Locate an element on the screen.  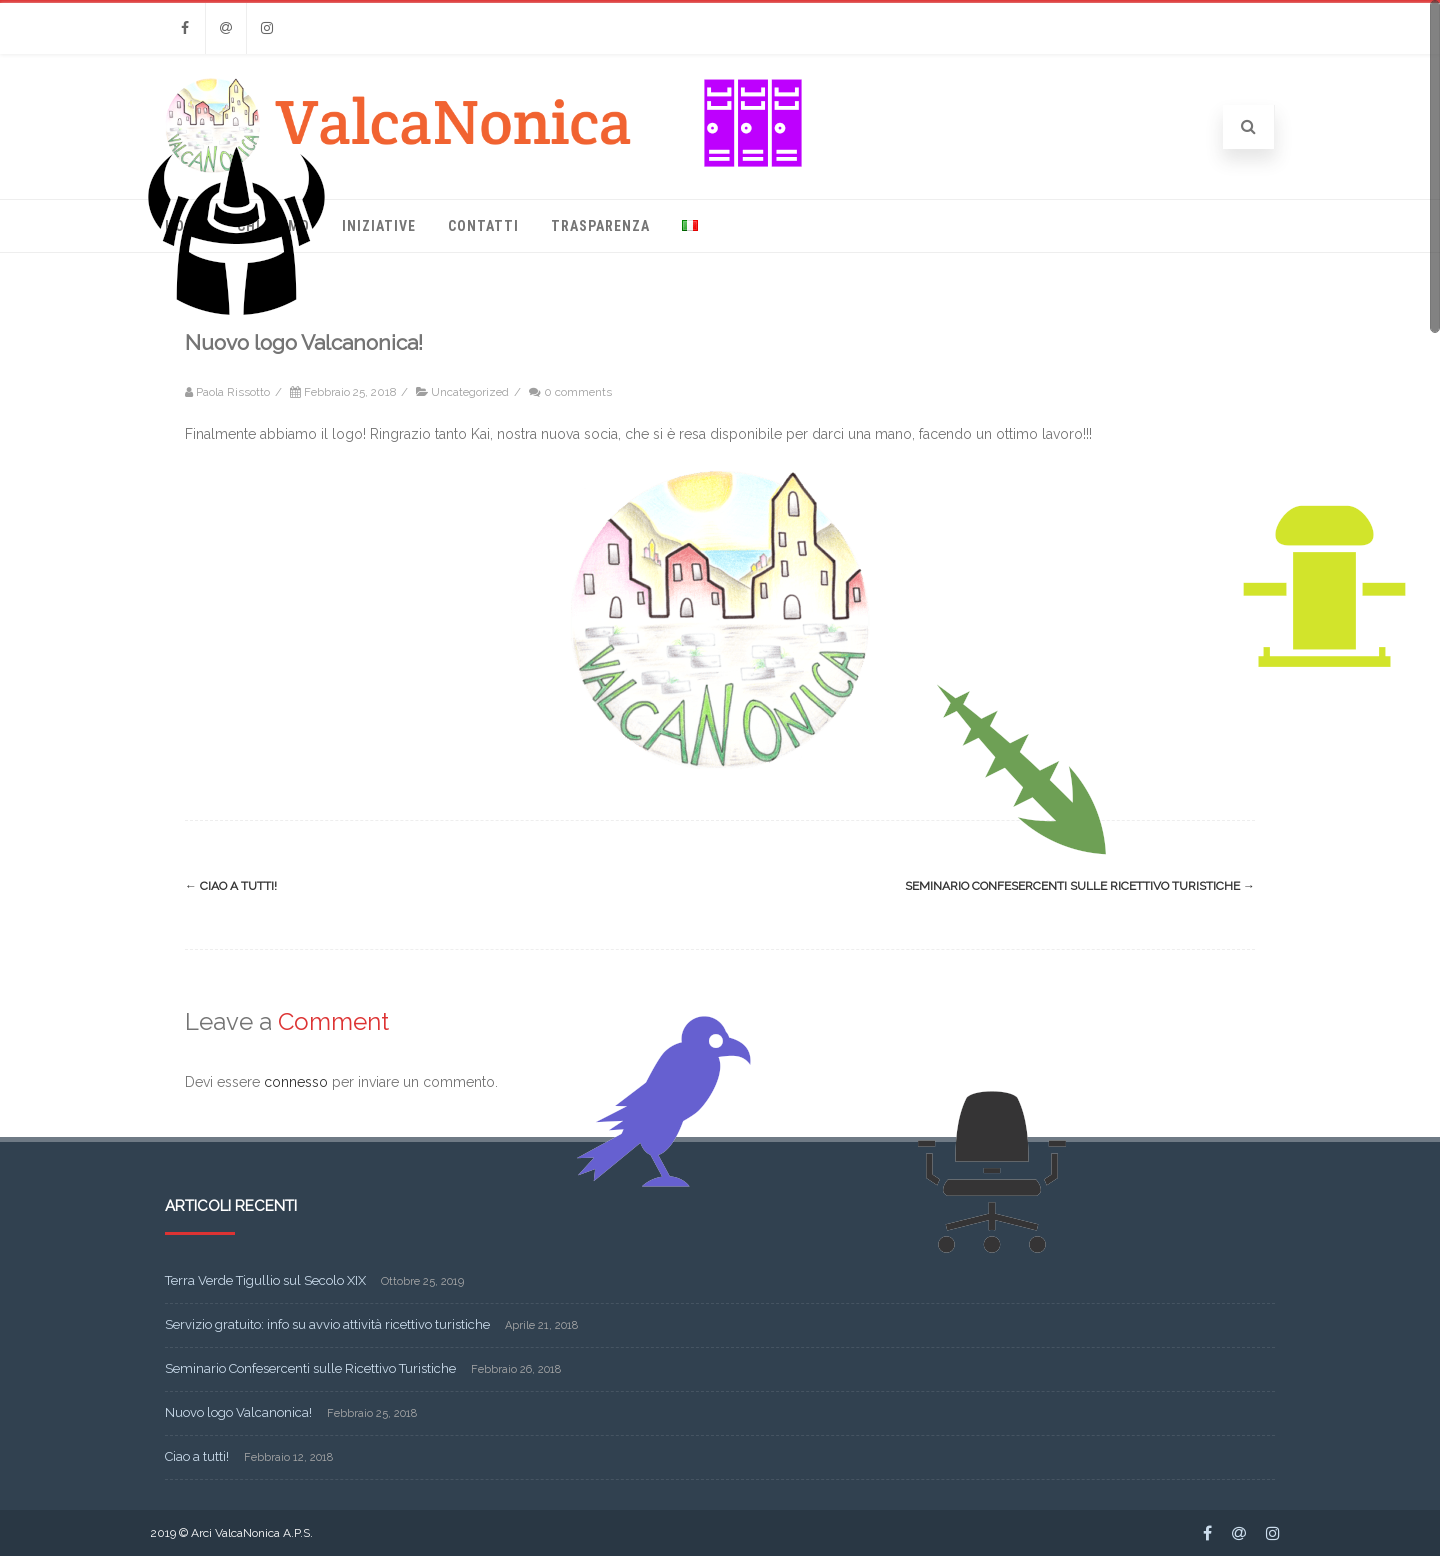
access storage lockers or compartments is located at coordinates (753, 118).